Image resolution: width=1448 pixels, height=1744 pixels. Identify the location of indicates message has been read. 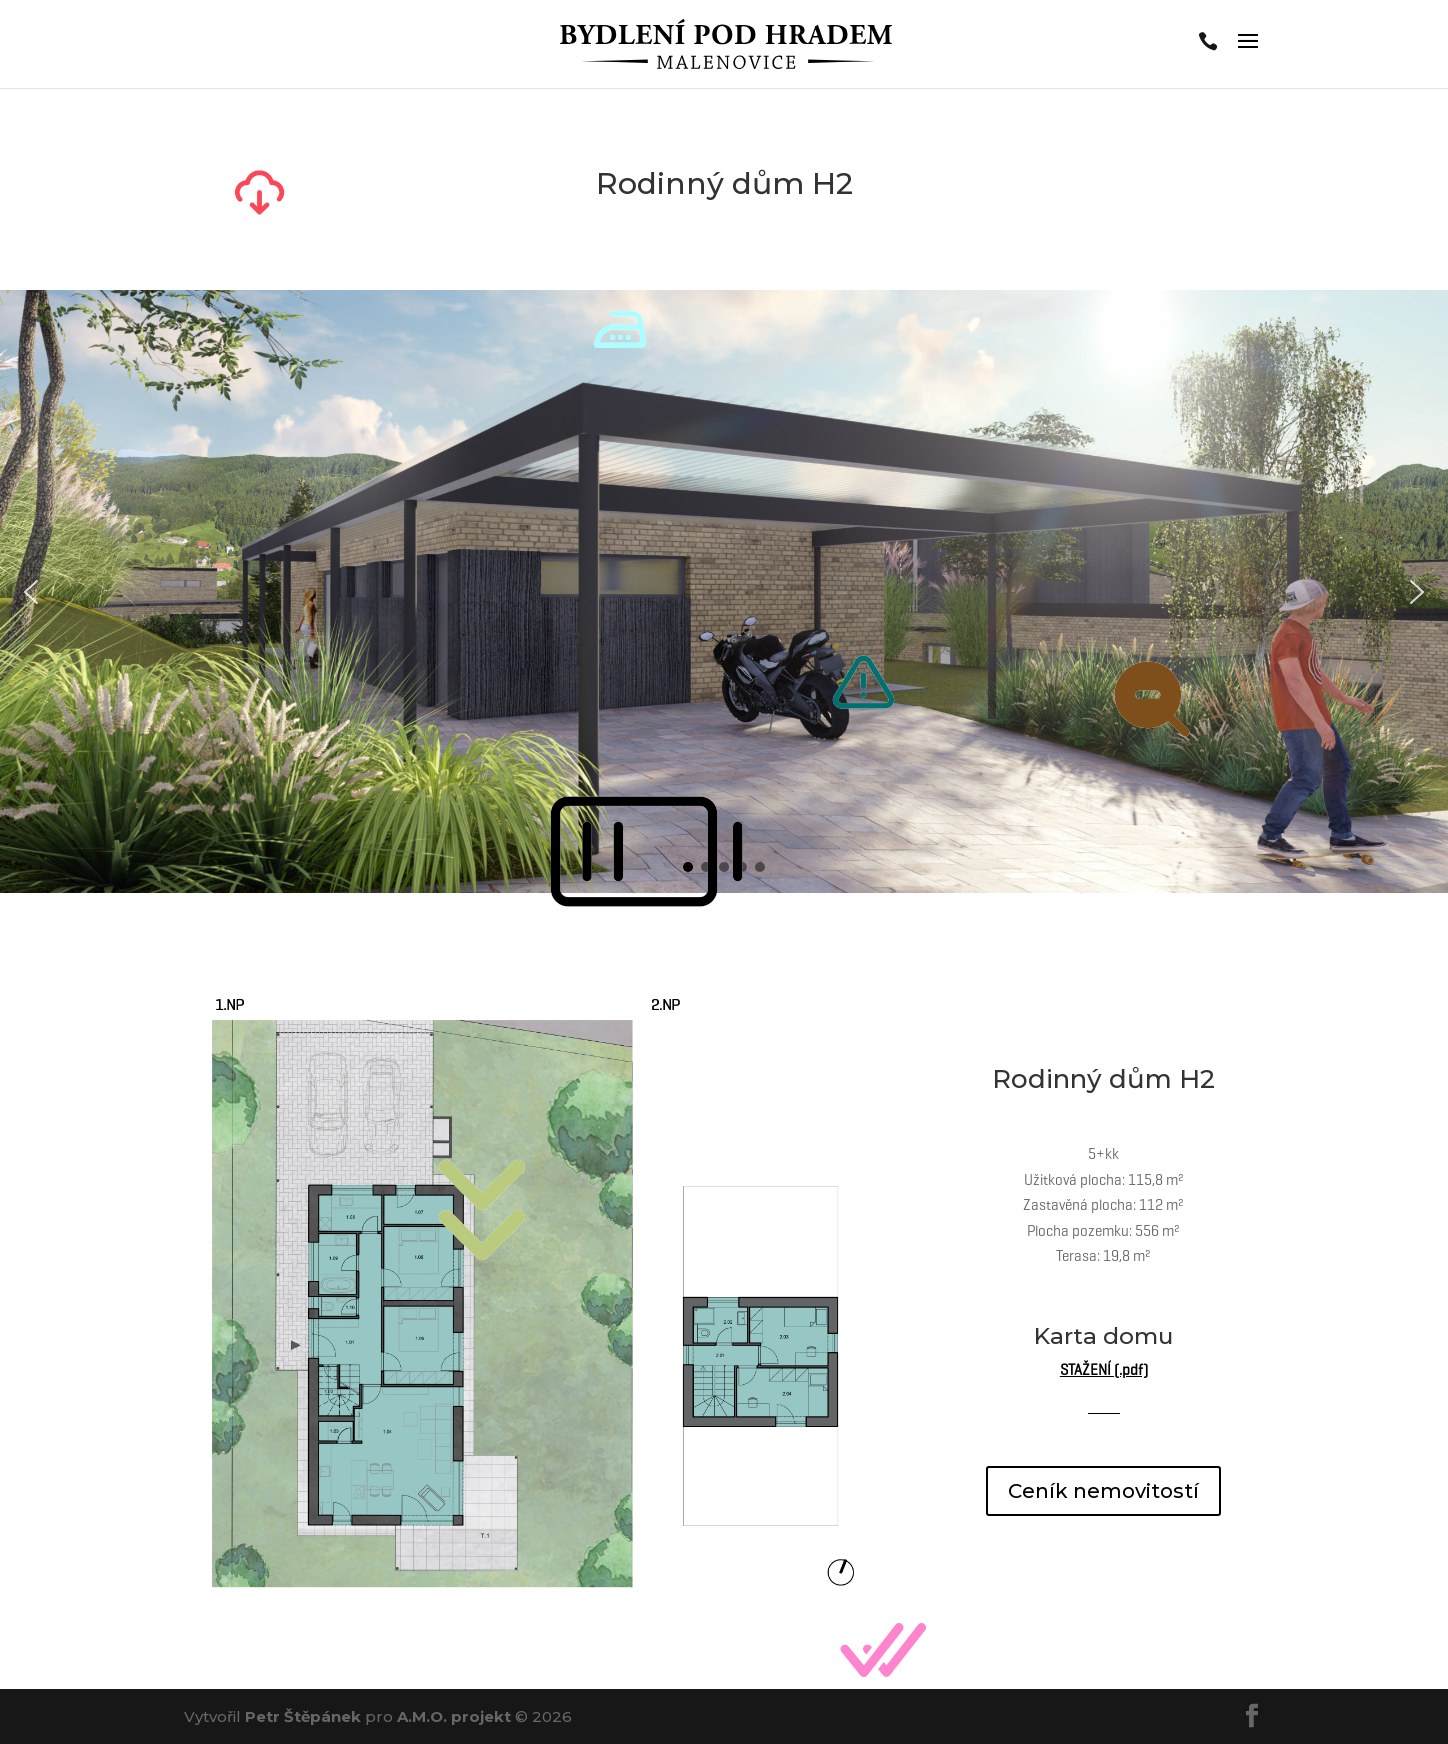
(881, 1650).